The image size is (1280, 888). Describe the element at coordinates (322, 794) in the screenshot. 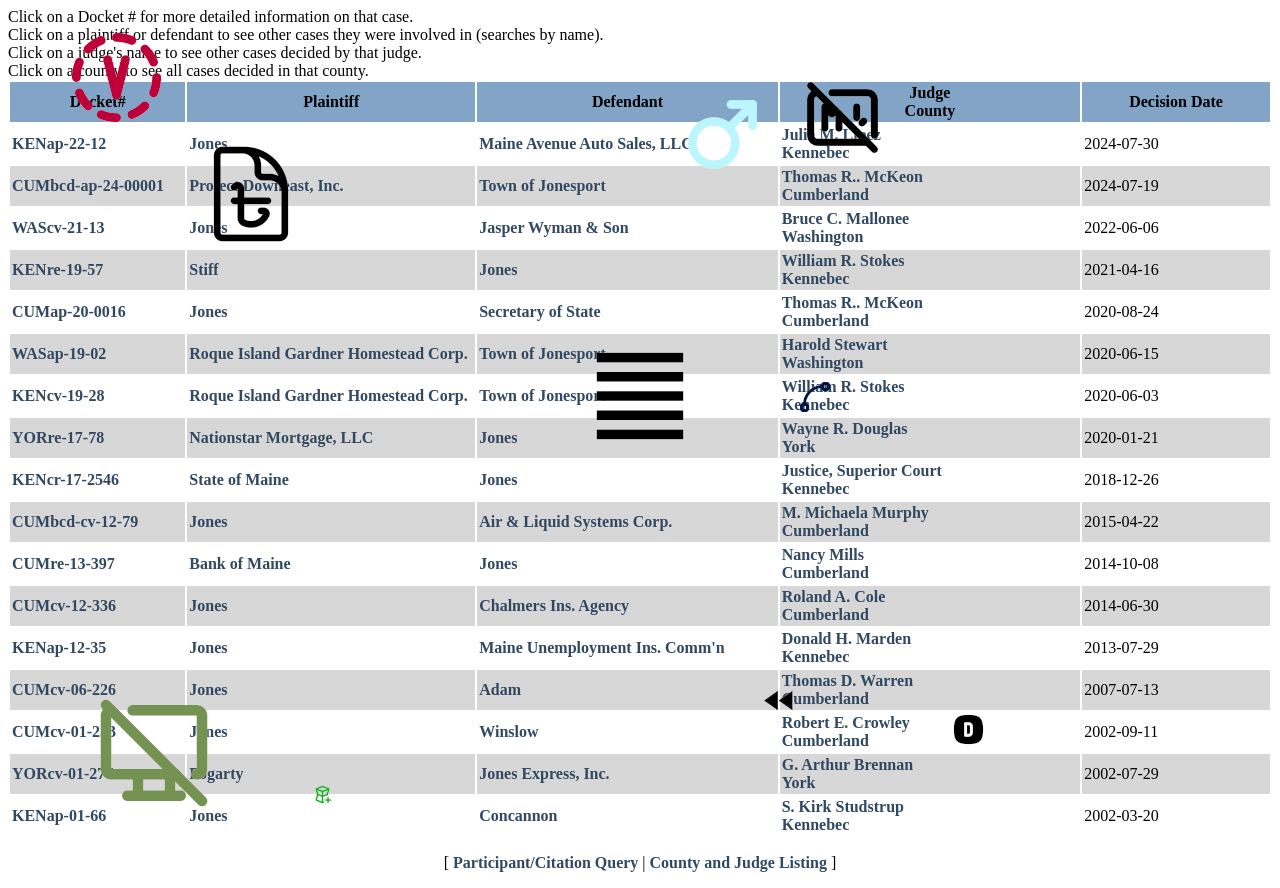

I see `add a new 3D object or model` at that location.